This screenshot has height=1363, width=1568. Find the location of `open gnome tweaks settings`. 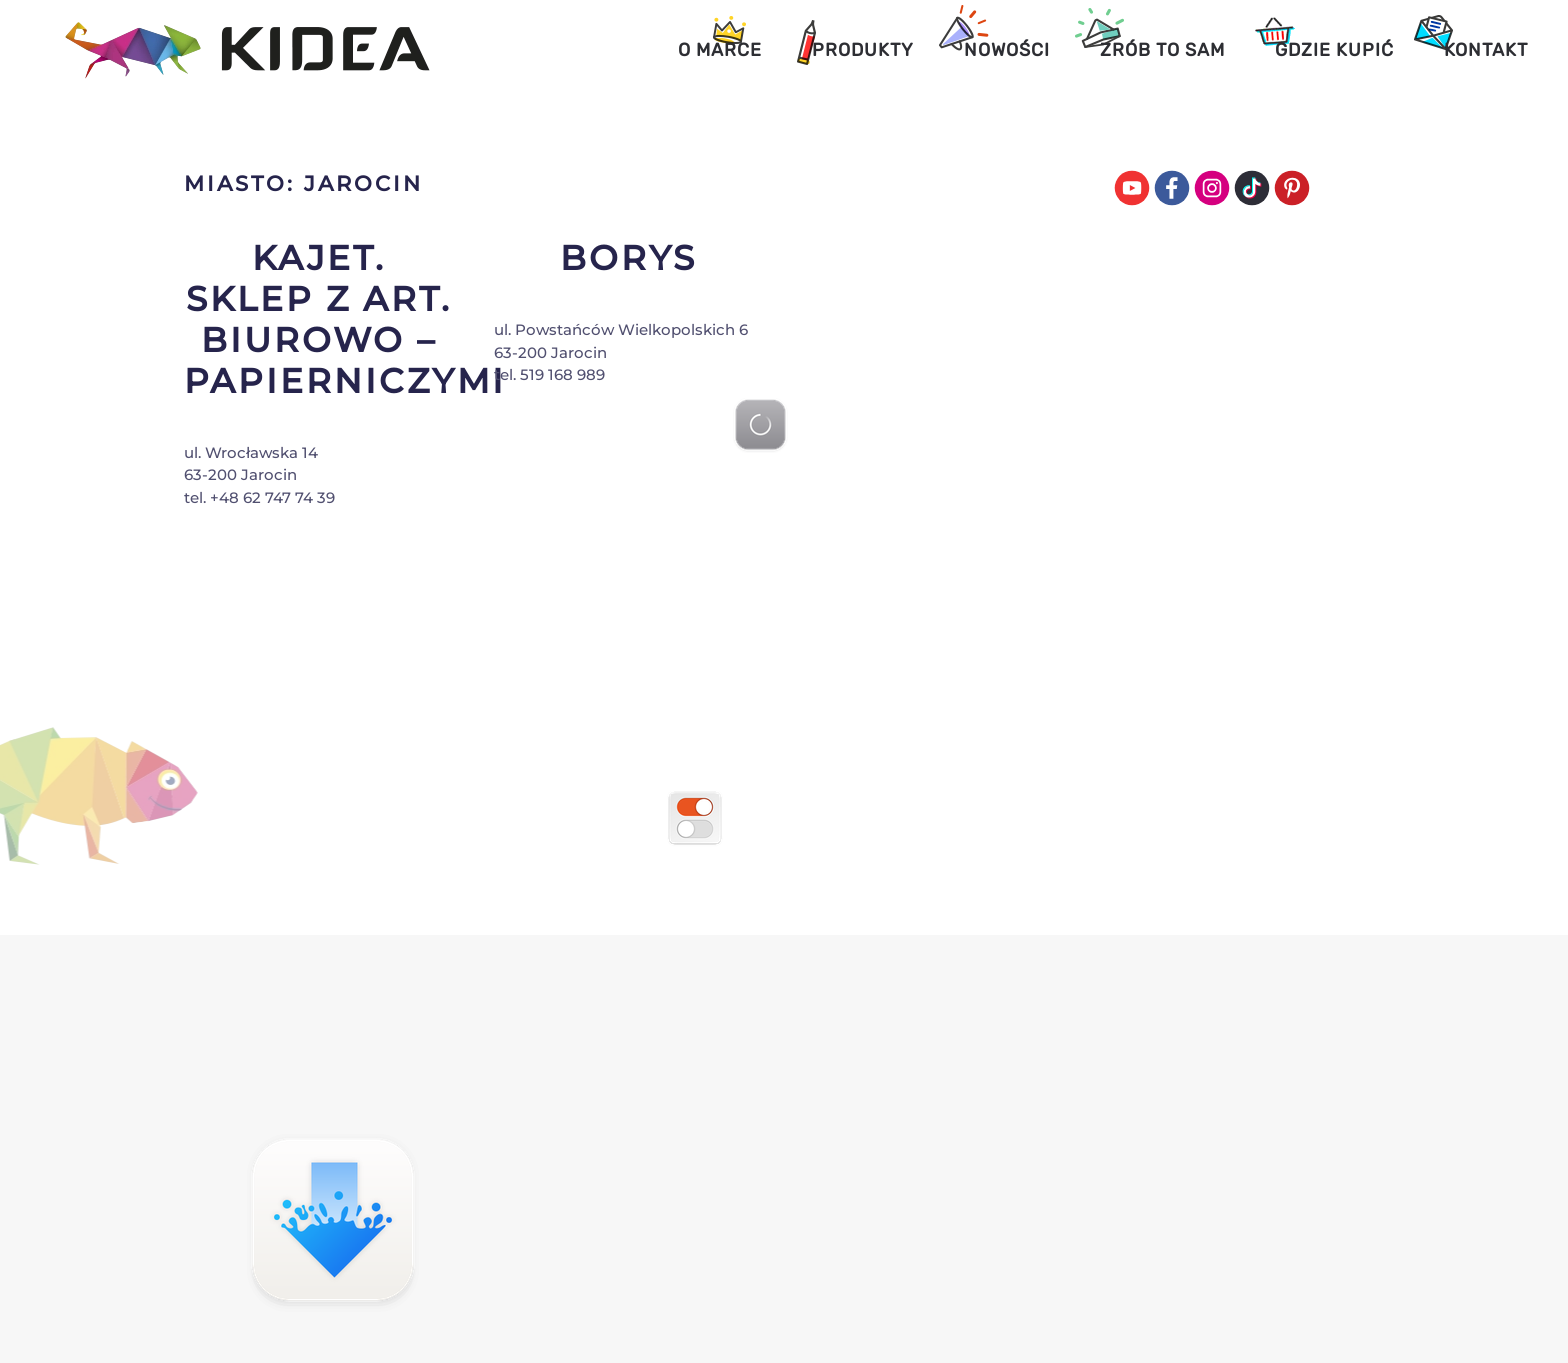

open gnome tweaks settings is located at coordinates (695, 818).